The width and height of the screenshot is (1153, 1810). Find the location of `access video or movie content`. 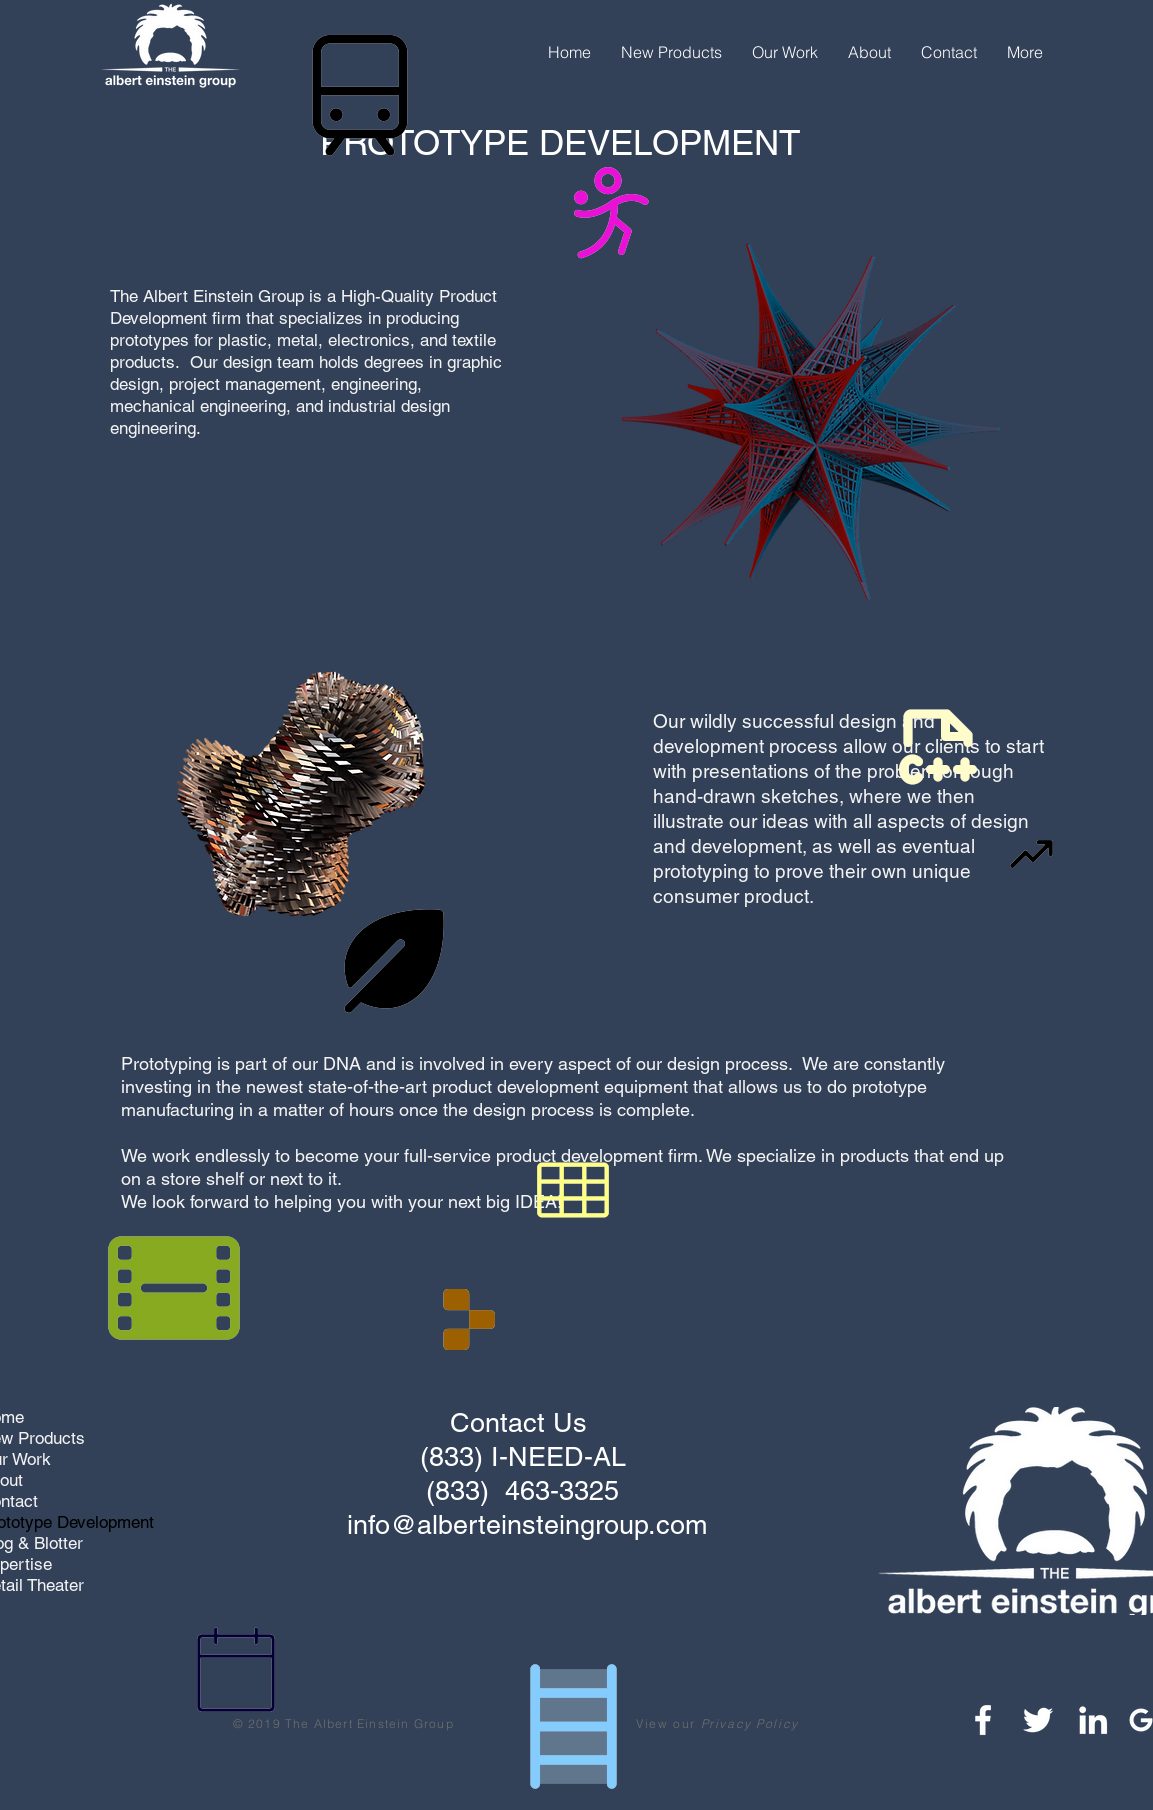

access video or movie content is located at coordinates (174, 1288).